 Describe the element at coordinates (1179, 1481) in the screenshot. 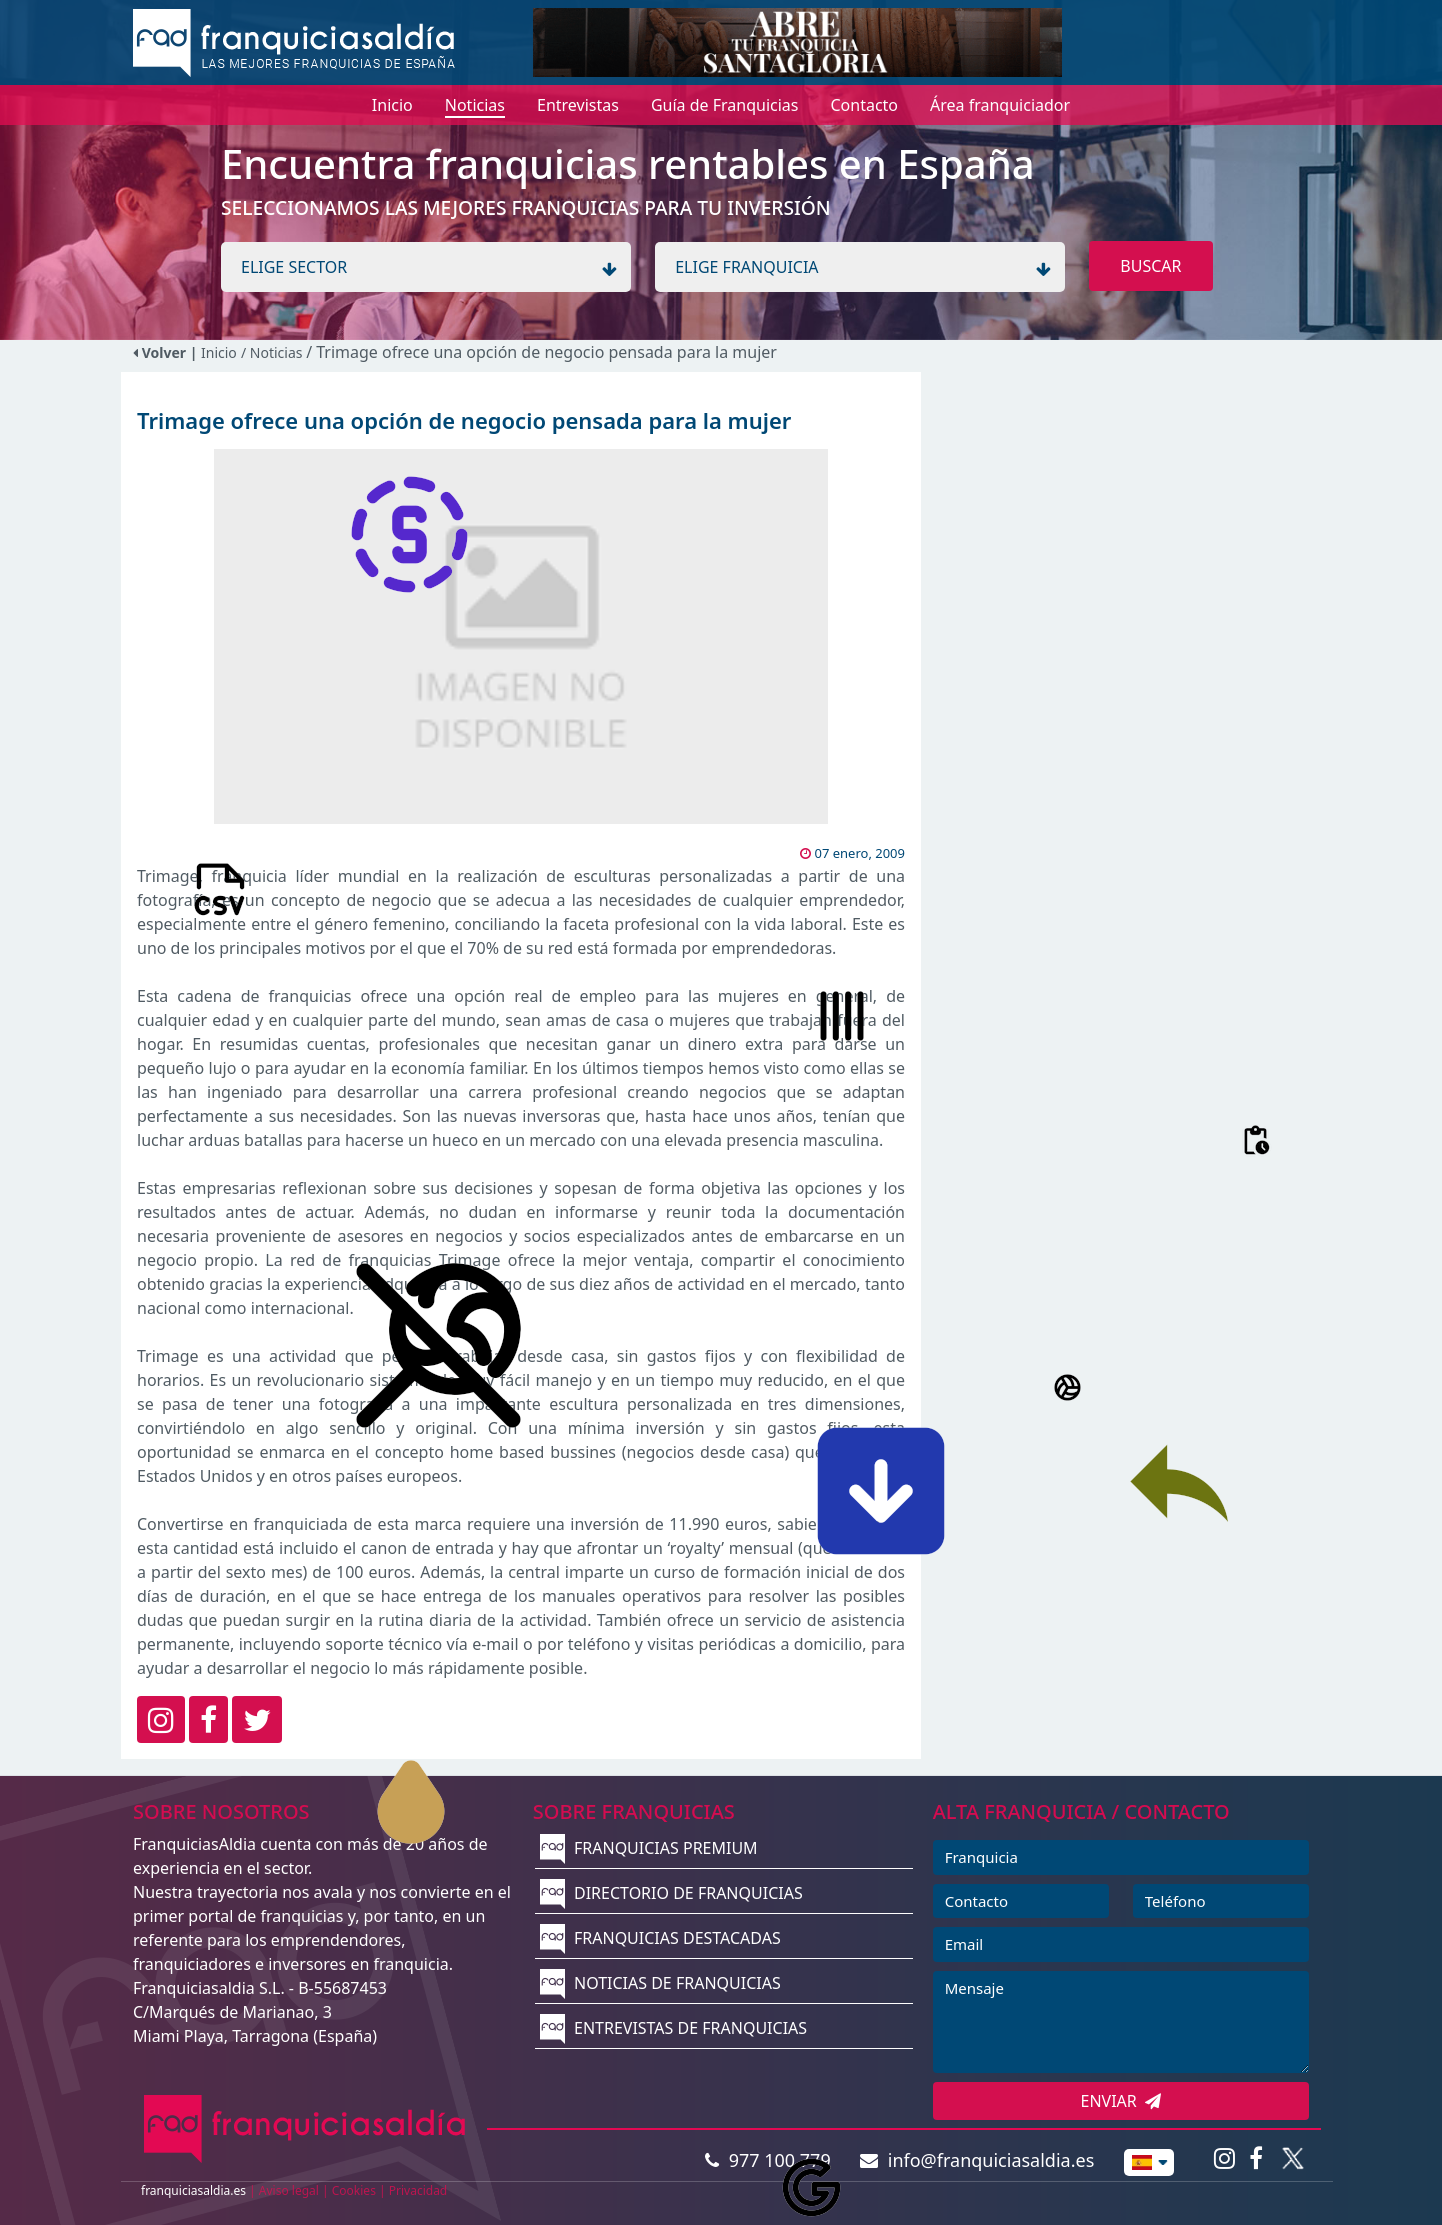

I see `reply to a message` at that location.